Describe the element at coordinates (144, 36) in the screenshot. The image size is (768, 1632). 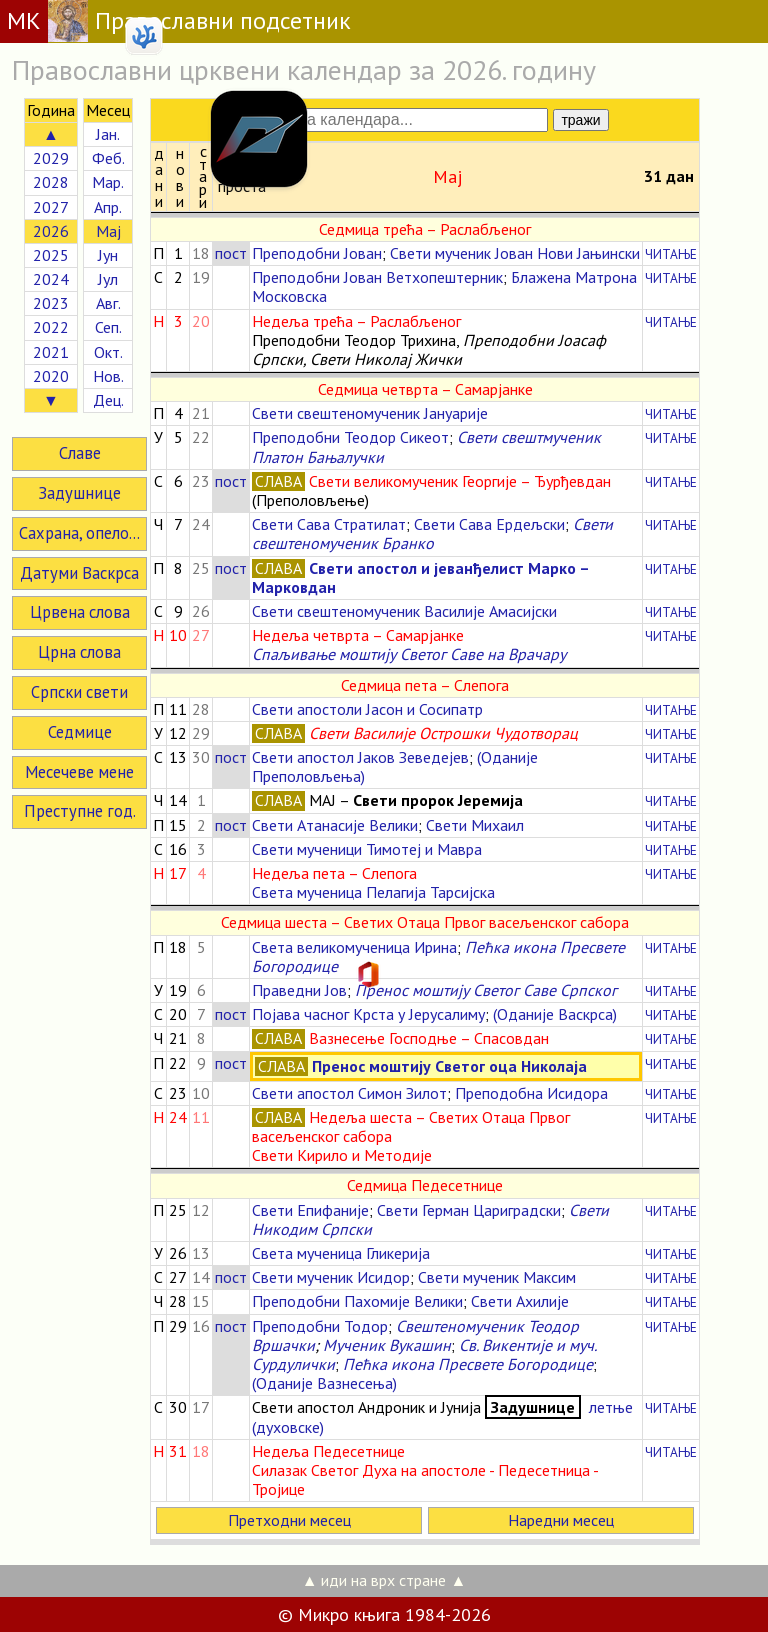
I see `open vscodium code editor` at that location.